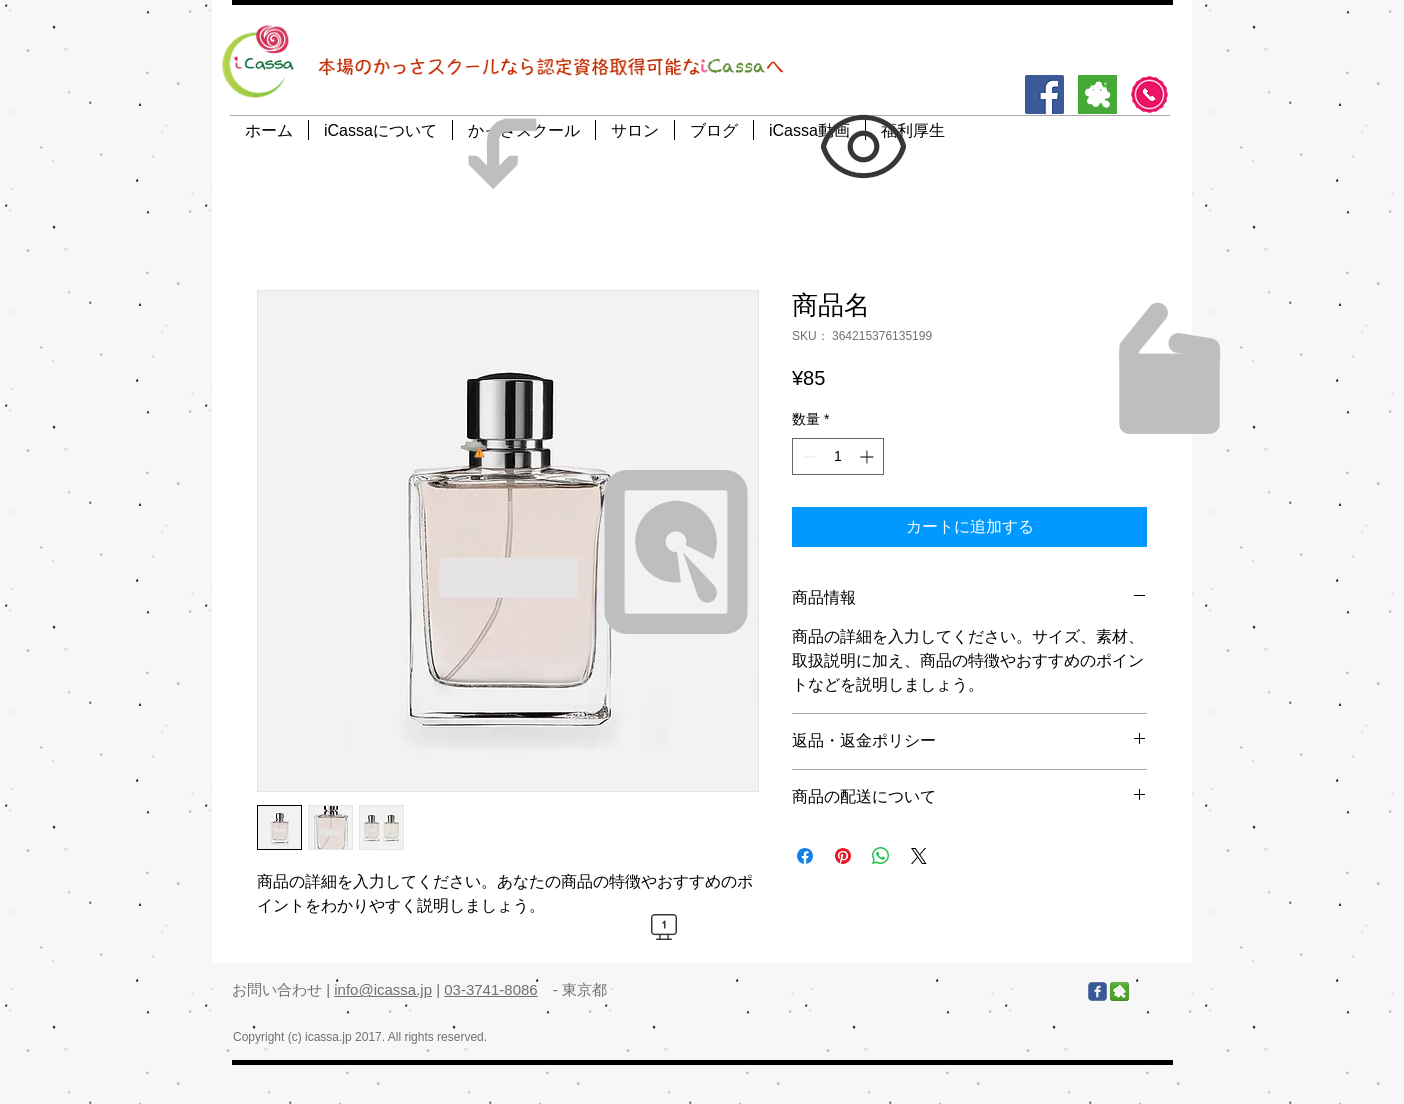  I want to click on indicates severe weather warning in your area, so click(474, 447).